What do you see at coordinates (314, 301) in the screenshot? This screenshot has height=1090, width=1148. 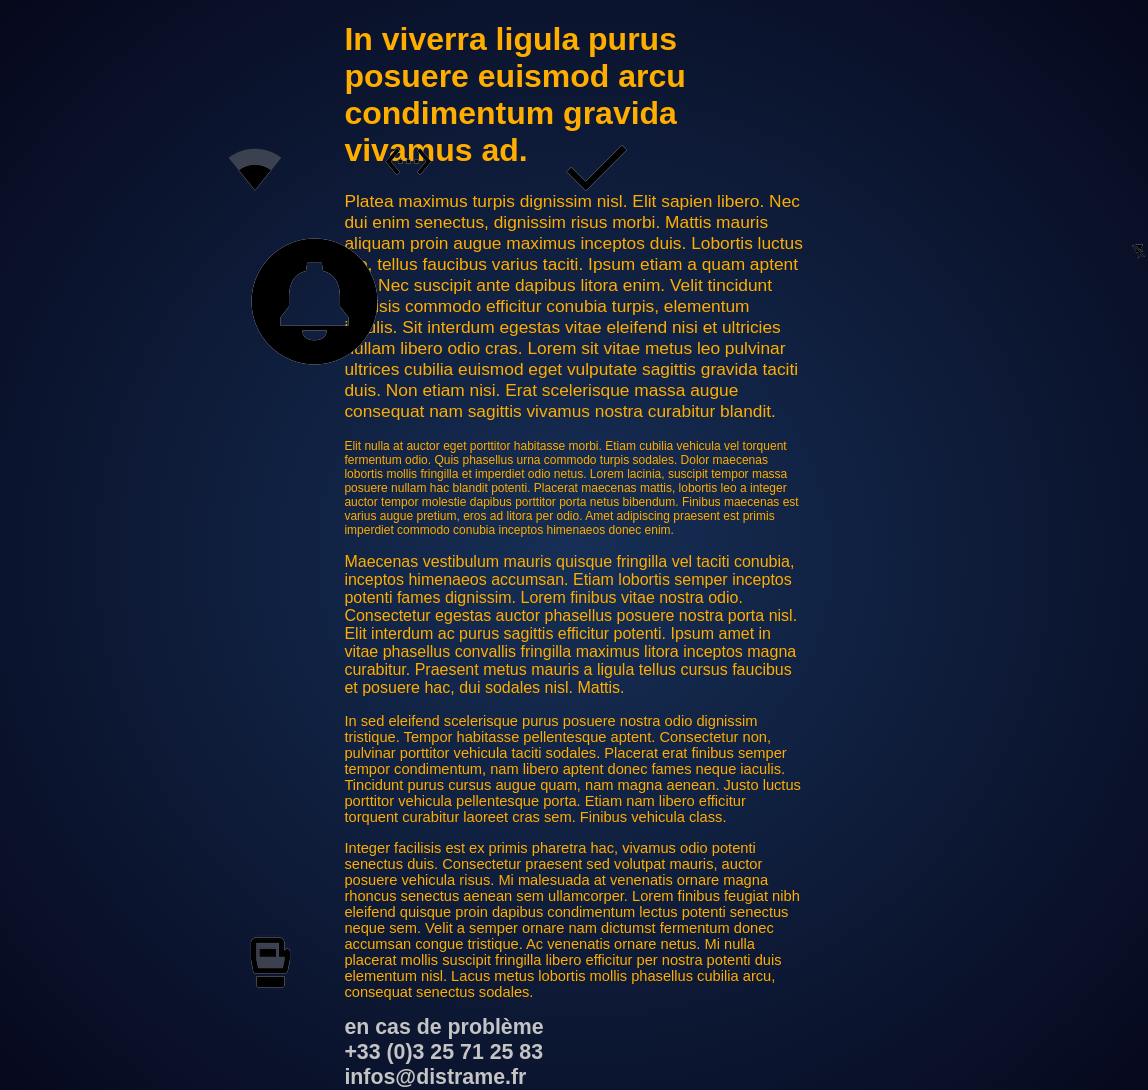 I see `view notifications` at bounding box center [314, 301].